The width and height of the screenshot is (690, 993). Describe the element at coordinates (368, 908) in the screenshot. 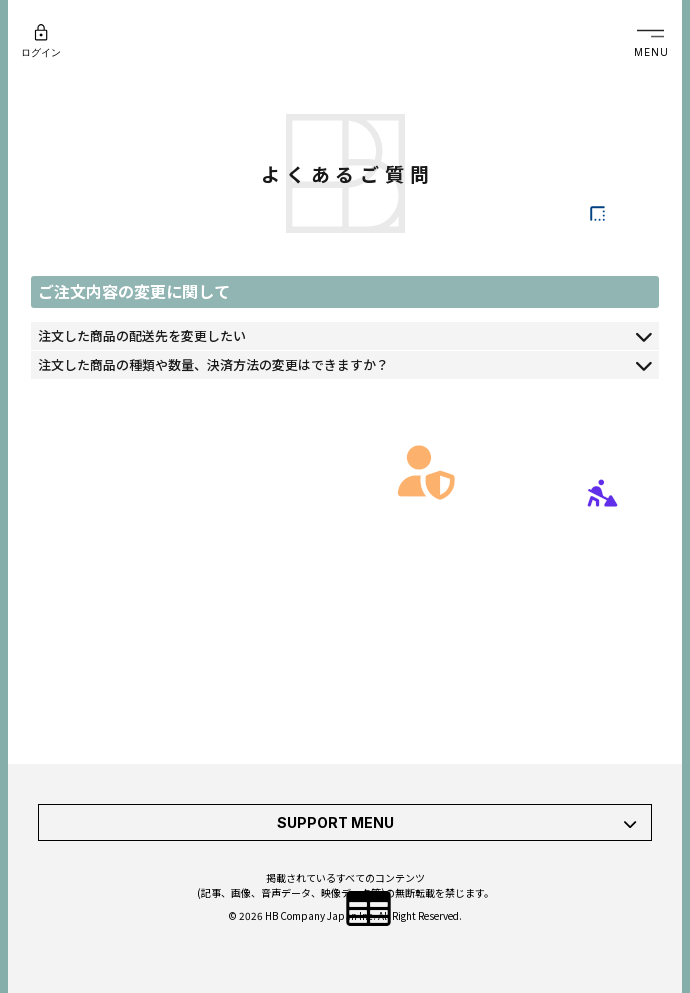

I see `view data in table format` at that location.